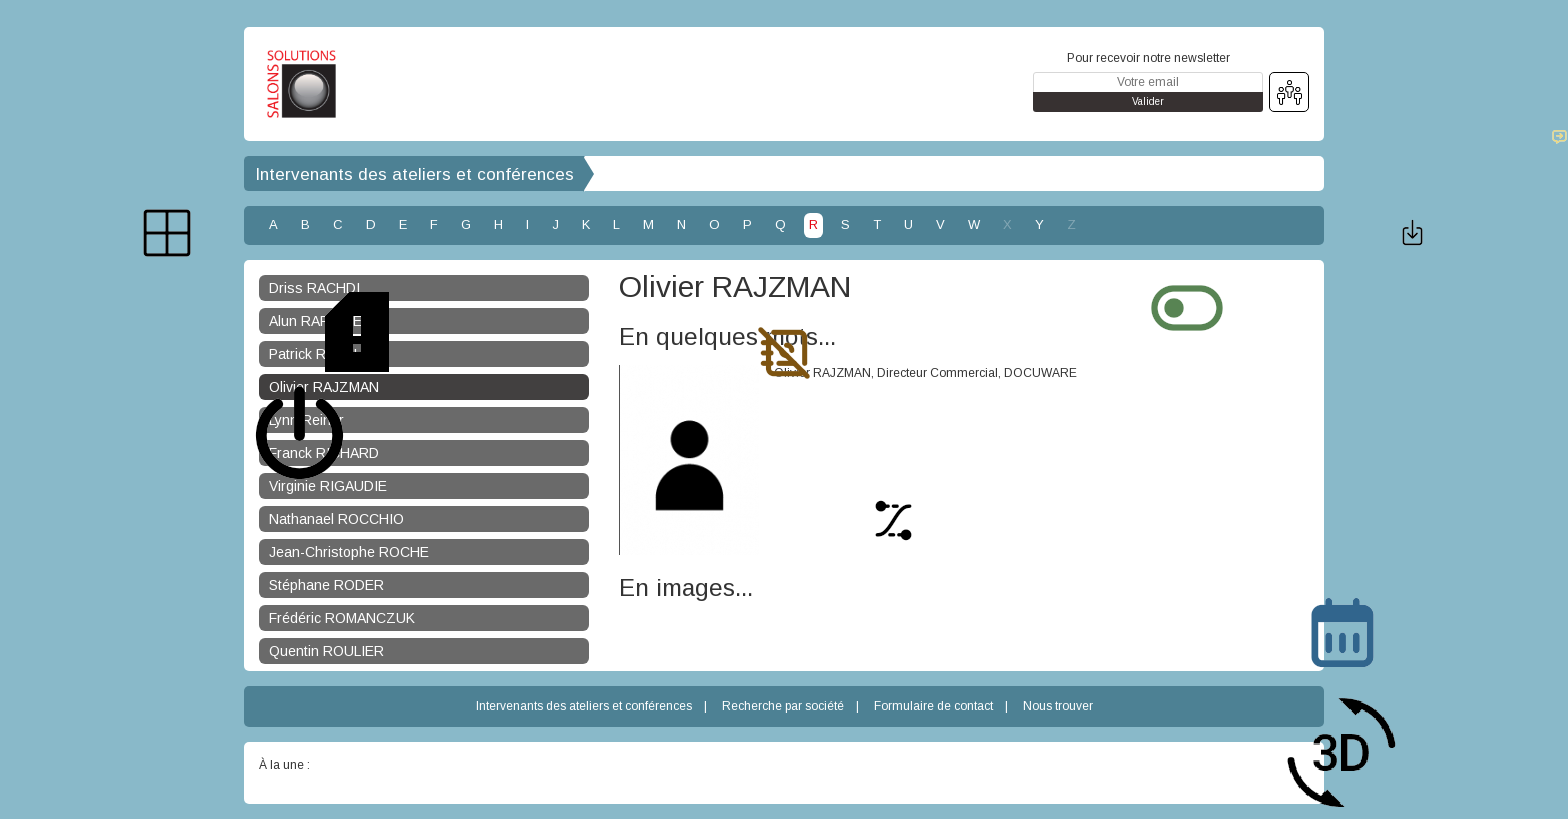  I want to click on sd card error or storage issue detected, so click(357, 332).